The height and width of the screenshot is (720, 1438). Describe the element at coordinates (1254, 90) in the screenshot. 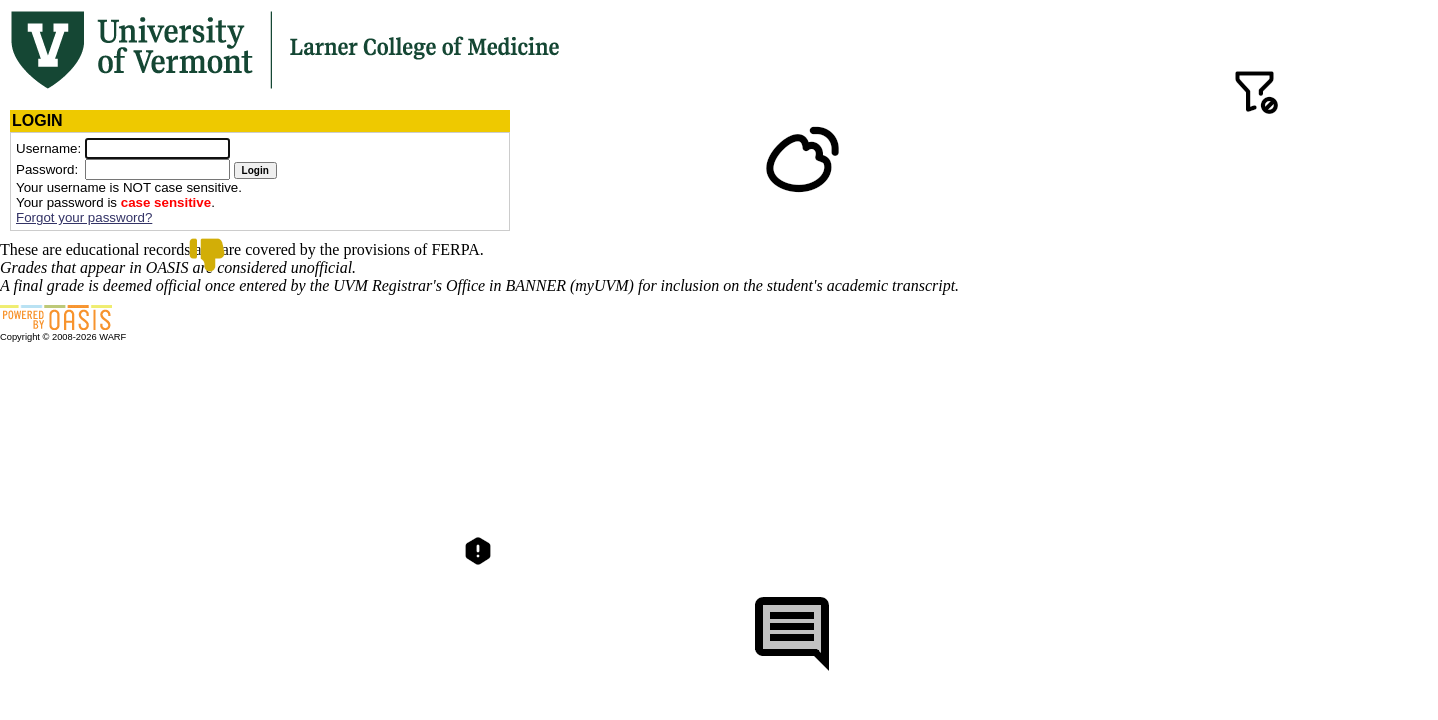

I see `clear all active filters` at that location.